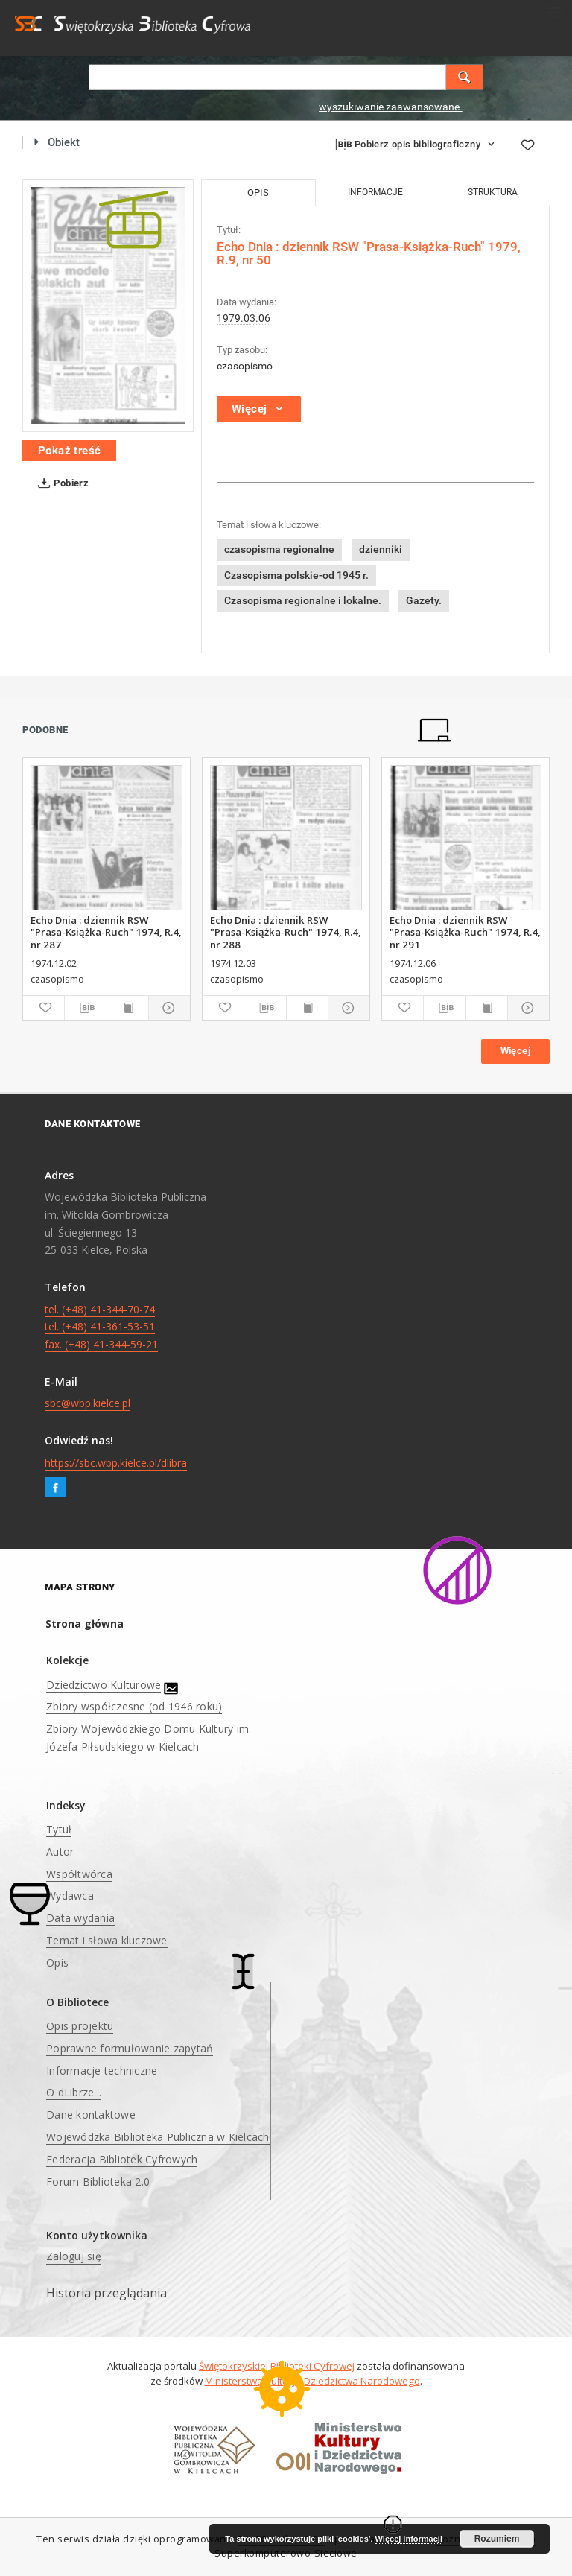 This screenshot has width=572, height=2576. What do you see at coordinates (185, 2455) in the screenshot?
I see `go back to the previous screen` at bounding box center [185, 2455].